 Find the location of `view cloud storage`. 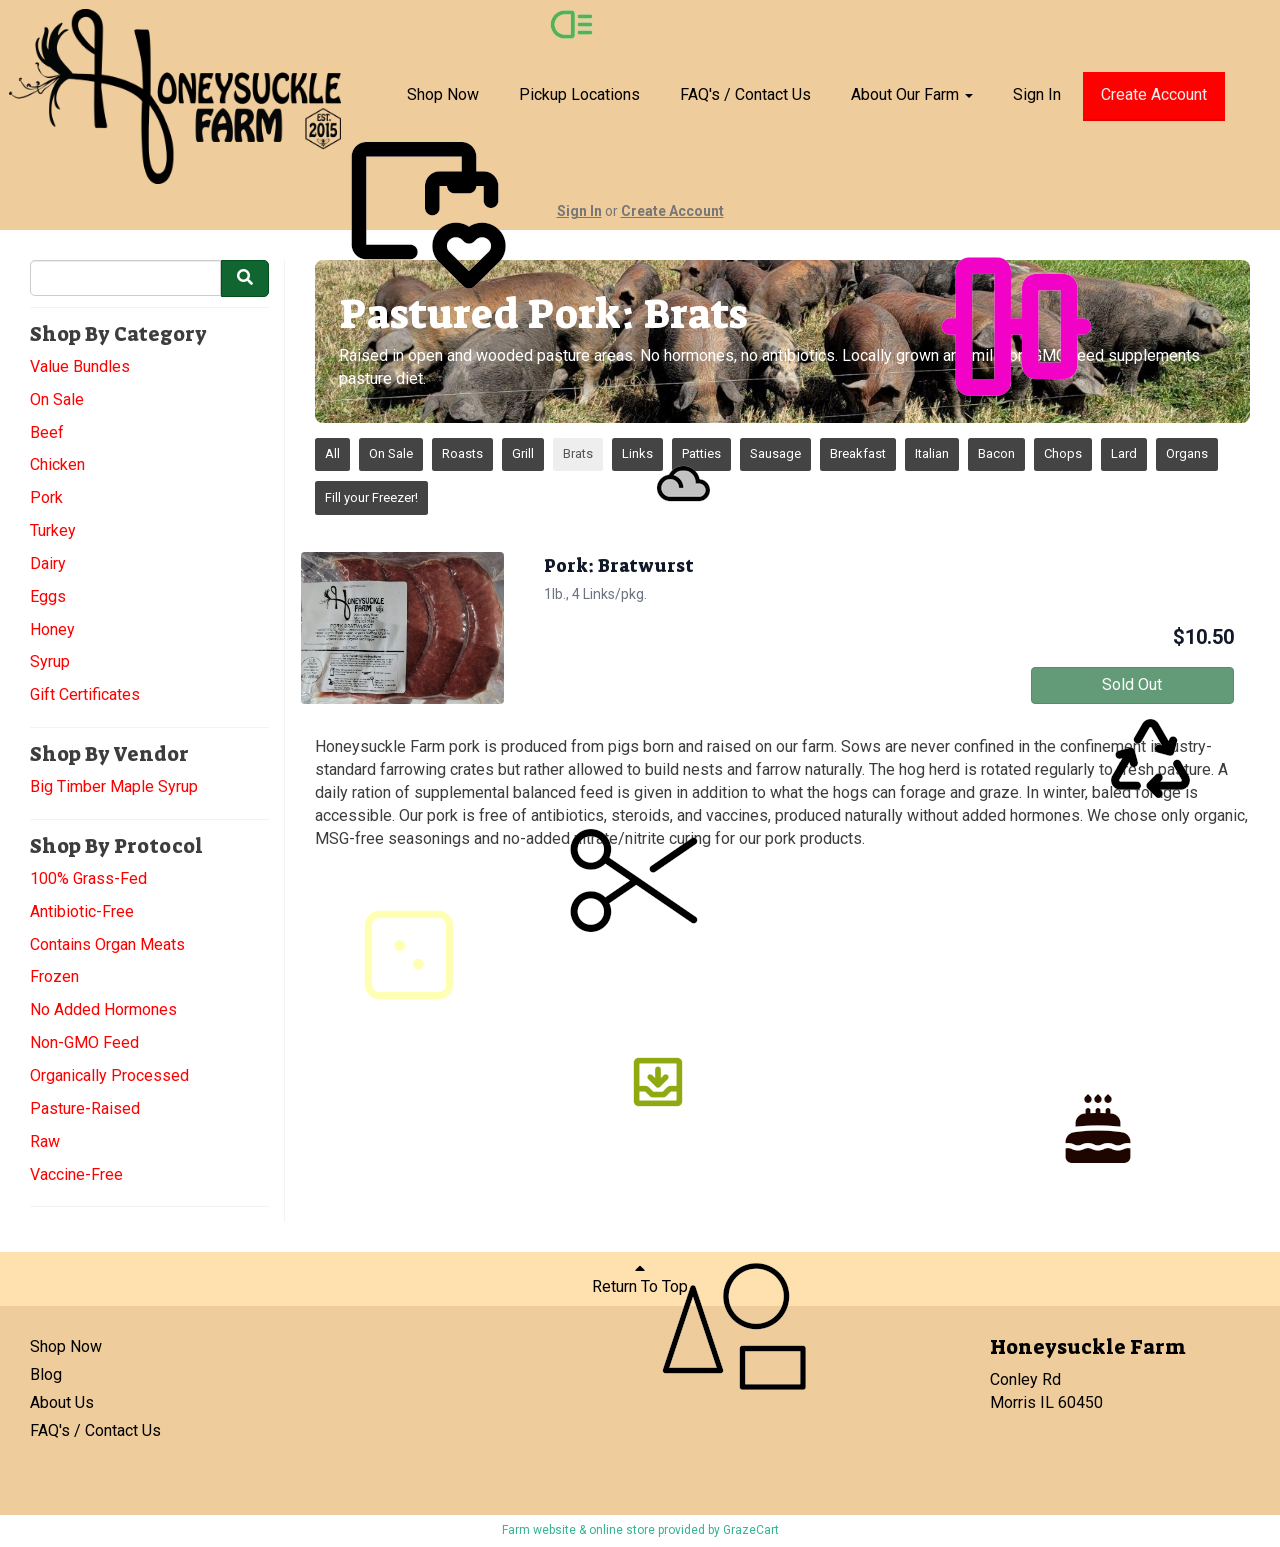

view cloud storage is located at coordinates (683, 483).